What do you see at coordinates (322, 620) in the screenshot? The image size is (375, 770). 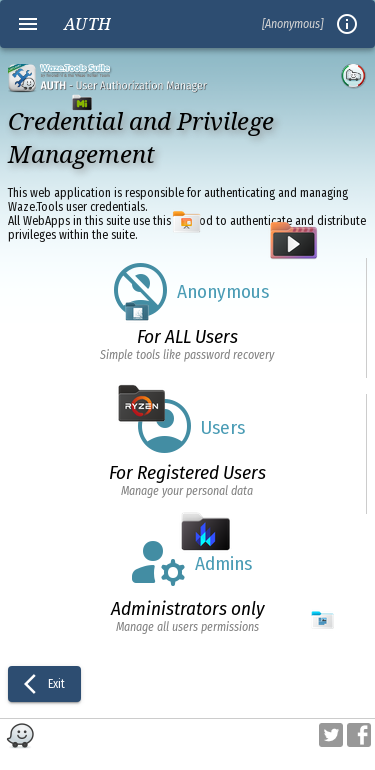 I see `open folder containing LibreOffice Writer documents` at bounding box center [322, 620].